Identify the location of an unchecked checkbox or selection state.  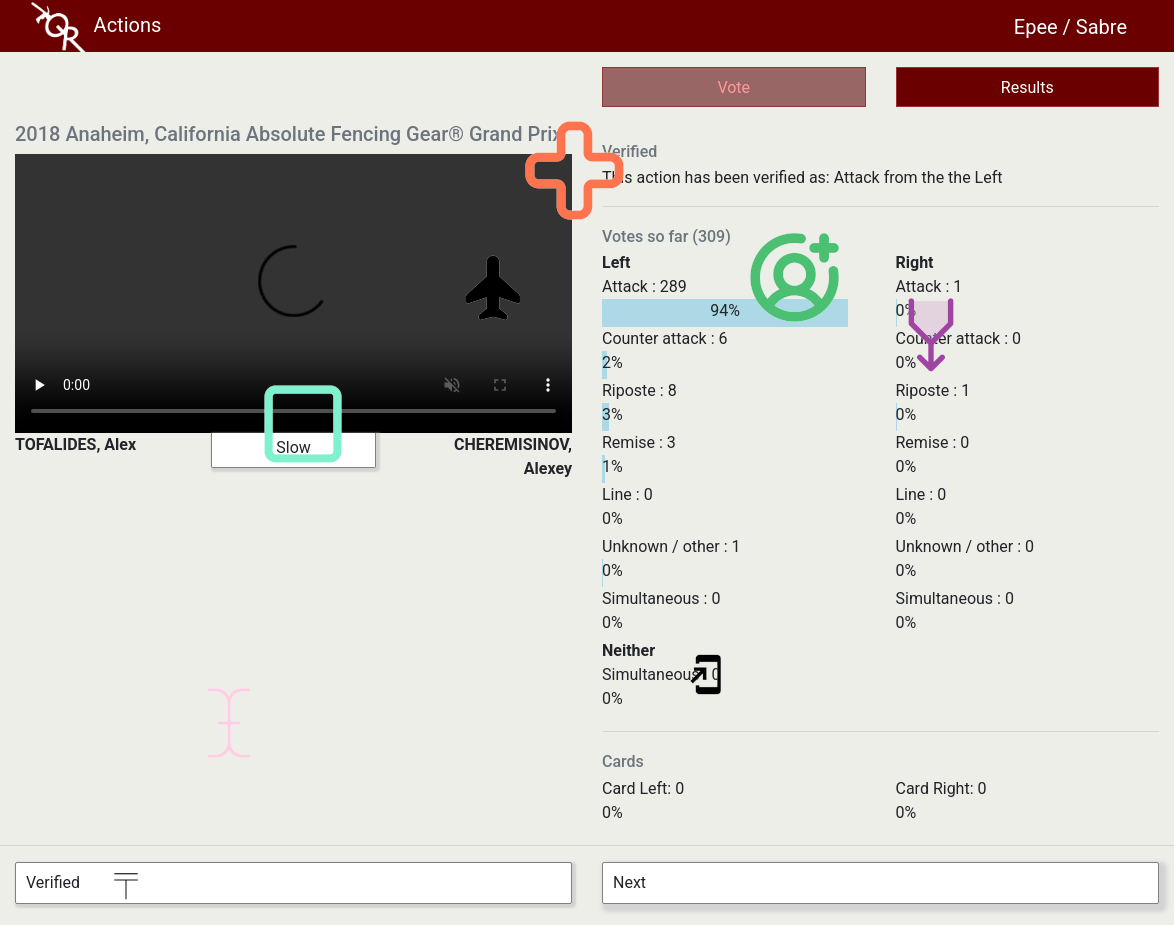
(303, 424).